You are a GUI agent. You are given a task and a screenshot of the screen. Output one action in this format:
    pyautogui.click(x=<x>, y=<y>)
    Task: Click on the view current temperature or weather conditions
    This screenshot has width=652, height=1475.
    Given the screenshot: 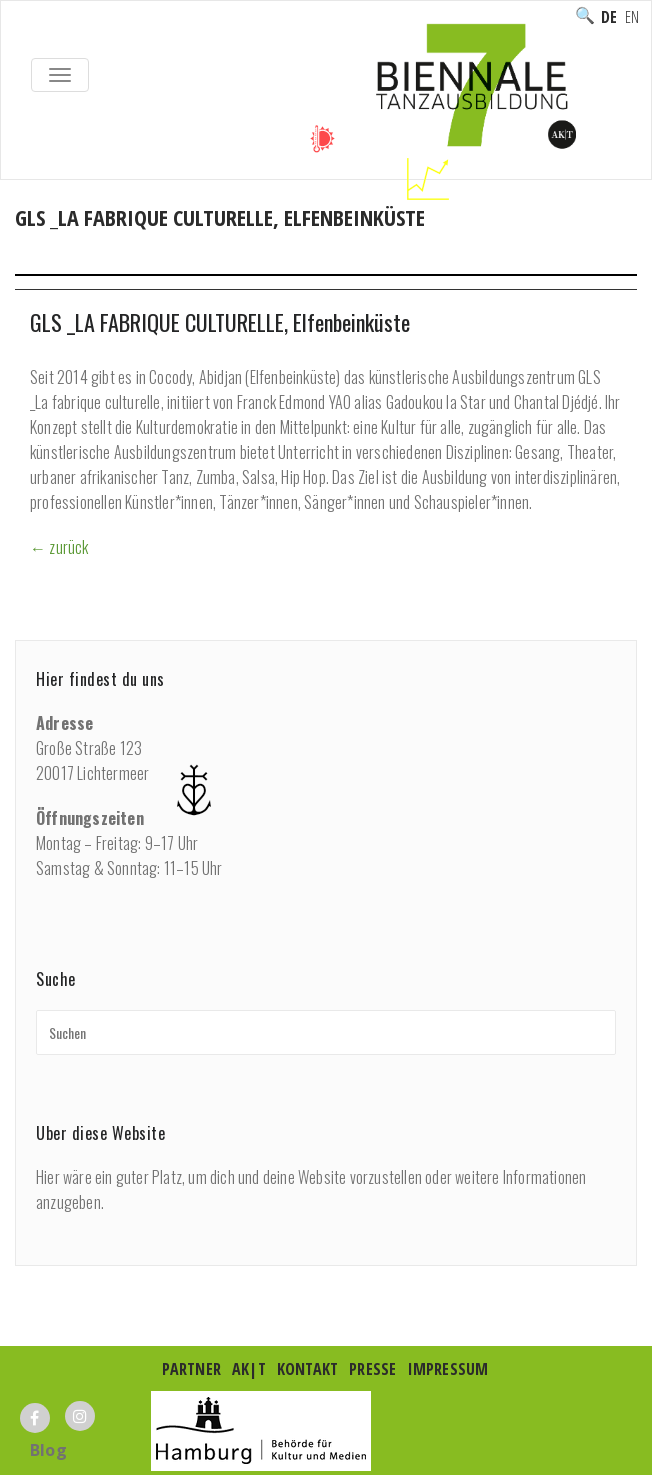 What is the action you would take?
    pyautogui.click(x=322, y=138)
    